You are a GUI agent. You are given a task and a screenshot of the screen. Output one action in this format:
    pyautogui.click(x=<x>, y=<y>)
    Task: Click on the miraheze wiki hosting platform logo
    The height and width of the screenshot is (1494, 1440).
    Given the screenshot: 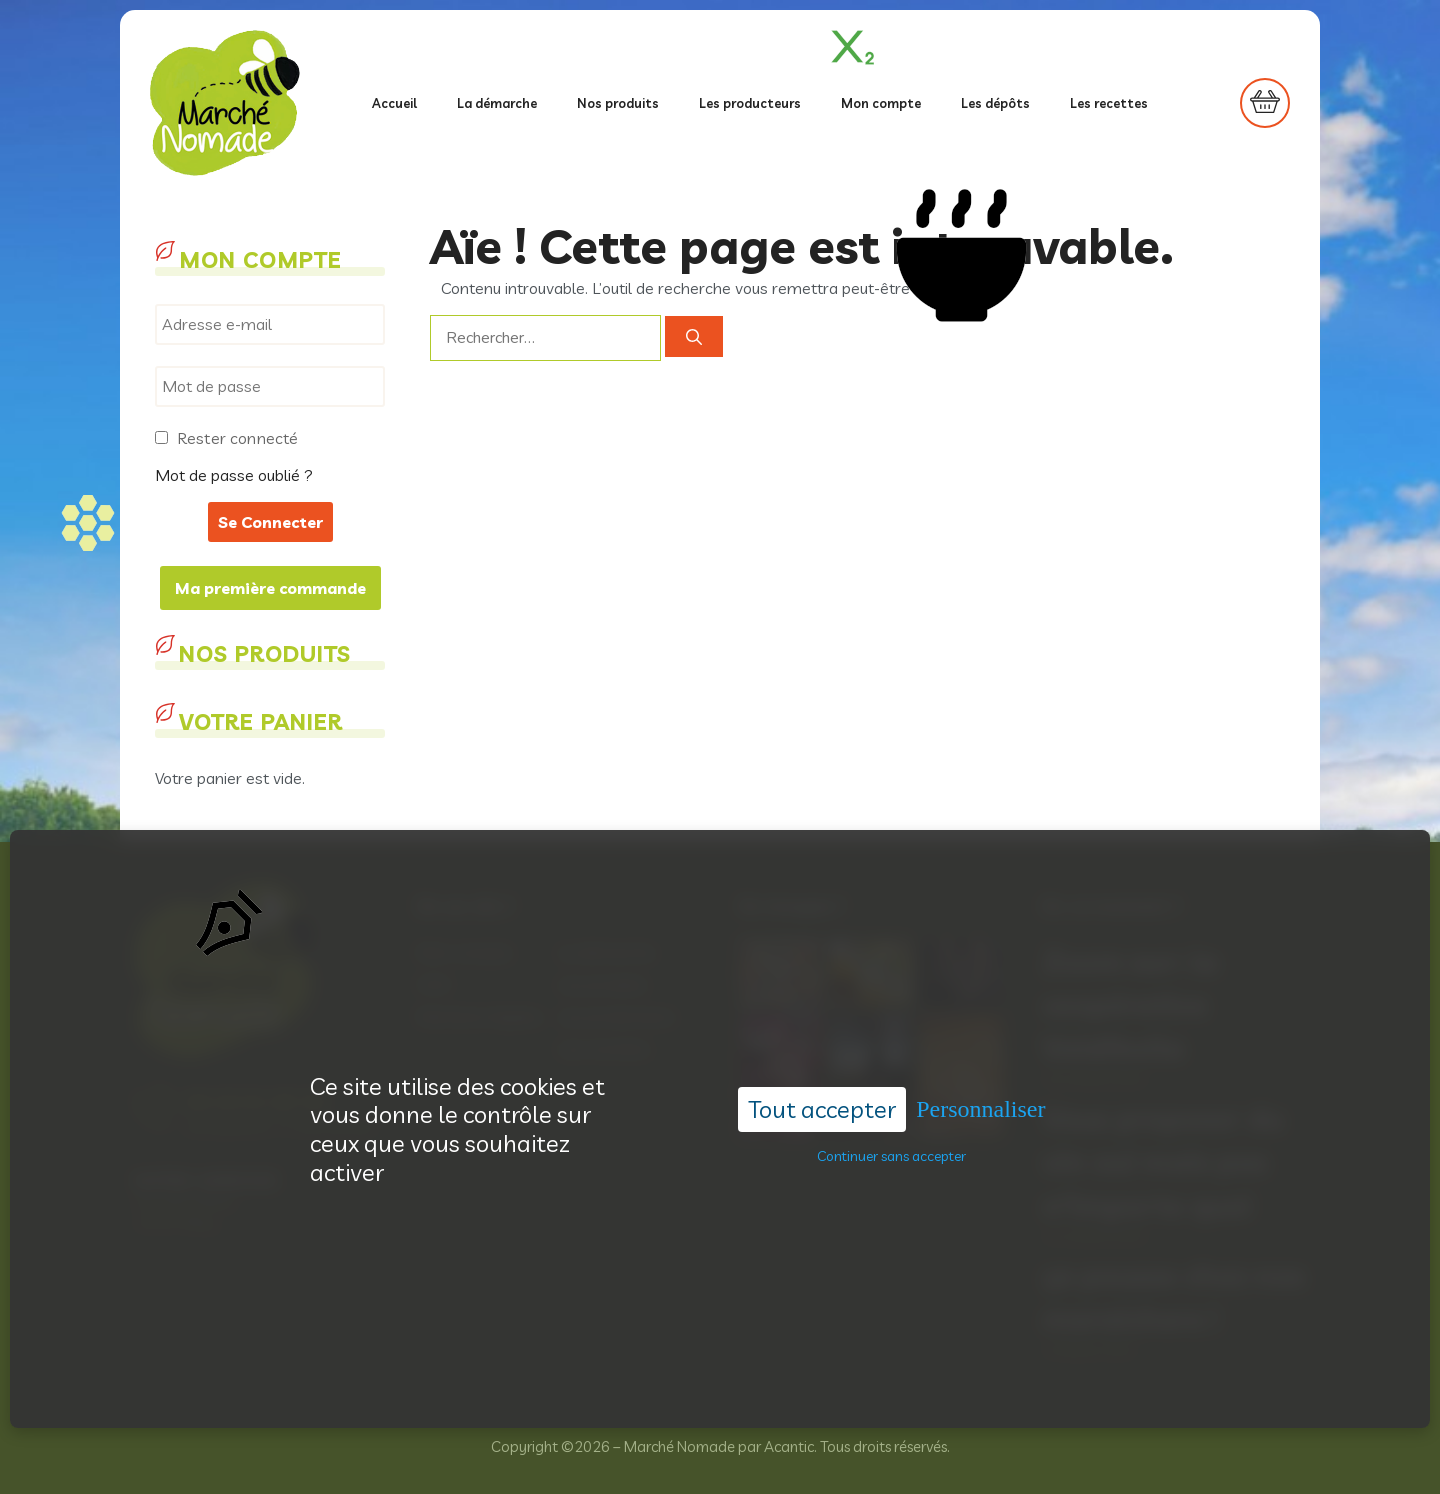 What is the action you would take?
    pyautogui.click(x=88, y=523)
    